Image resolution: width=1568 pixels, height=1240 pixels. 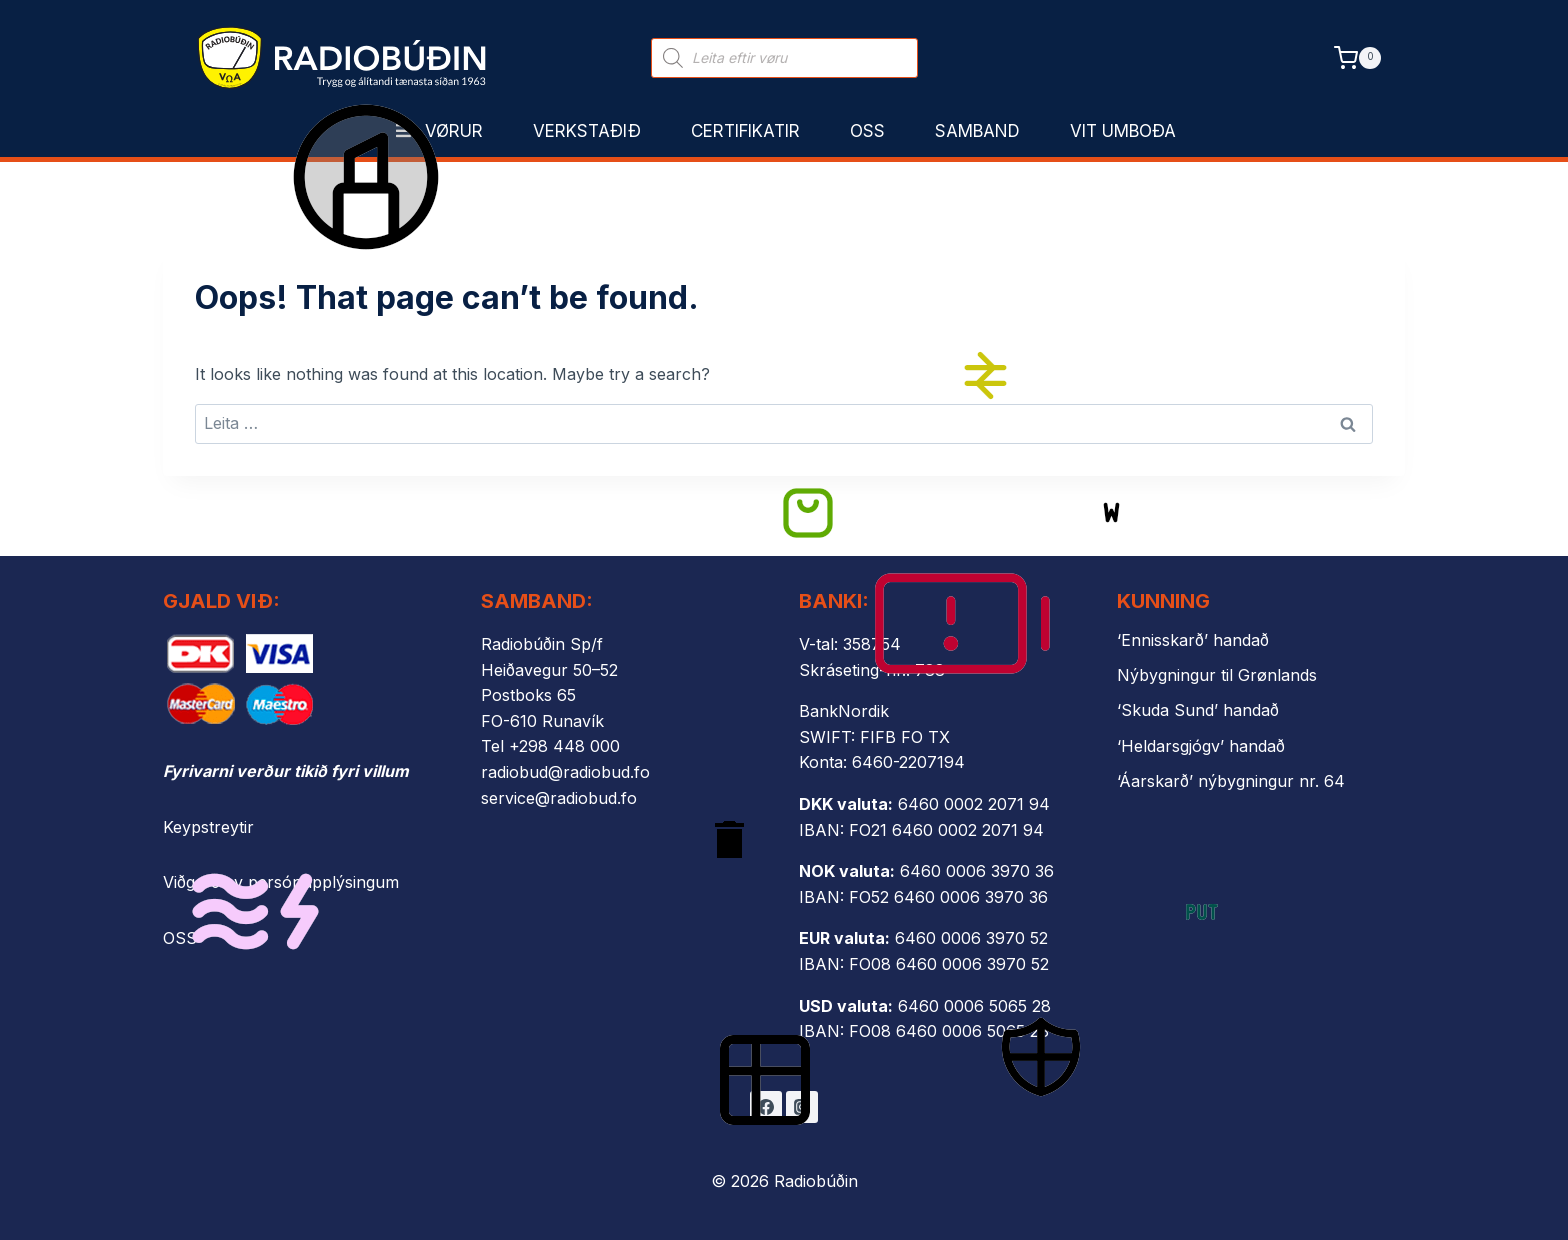 What do you see at coordinates (255, 911) in the screenshot?
I see `hydroelectric power generation` at bounding box center [255, 911].